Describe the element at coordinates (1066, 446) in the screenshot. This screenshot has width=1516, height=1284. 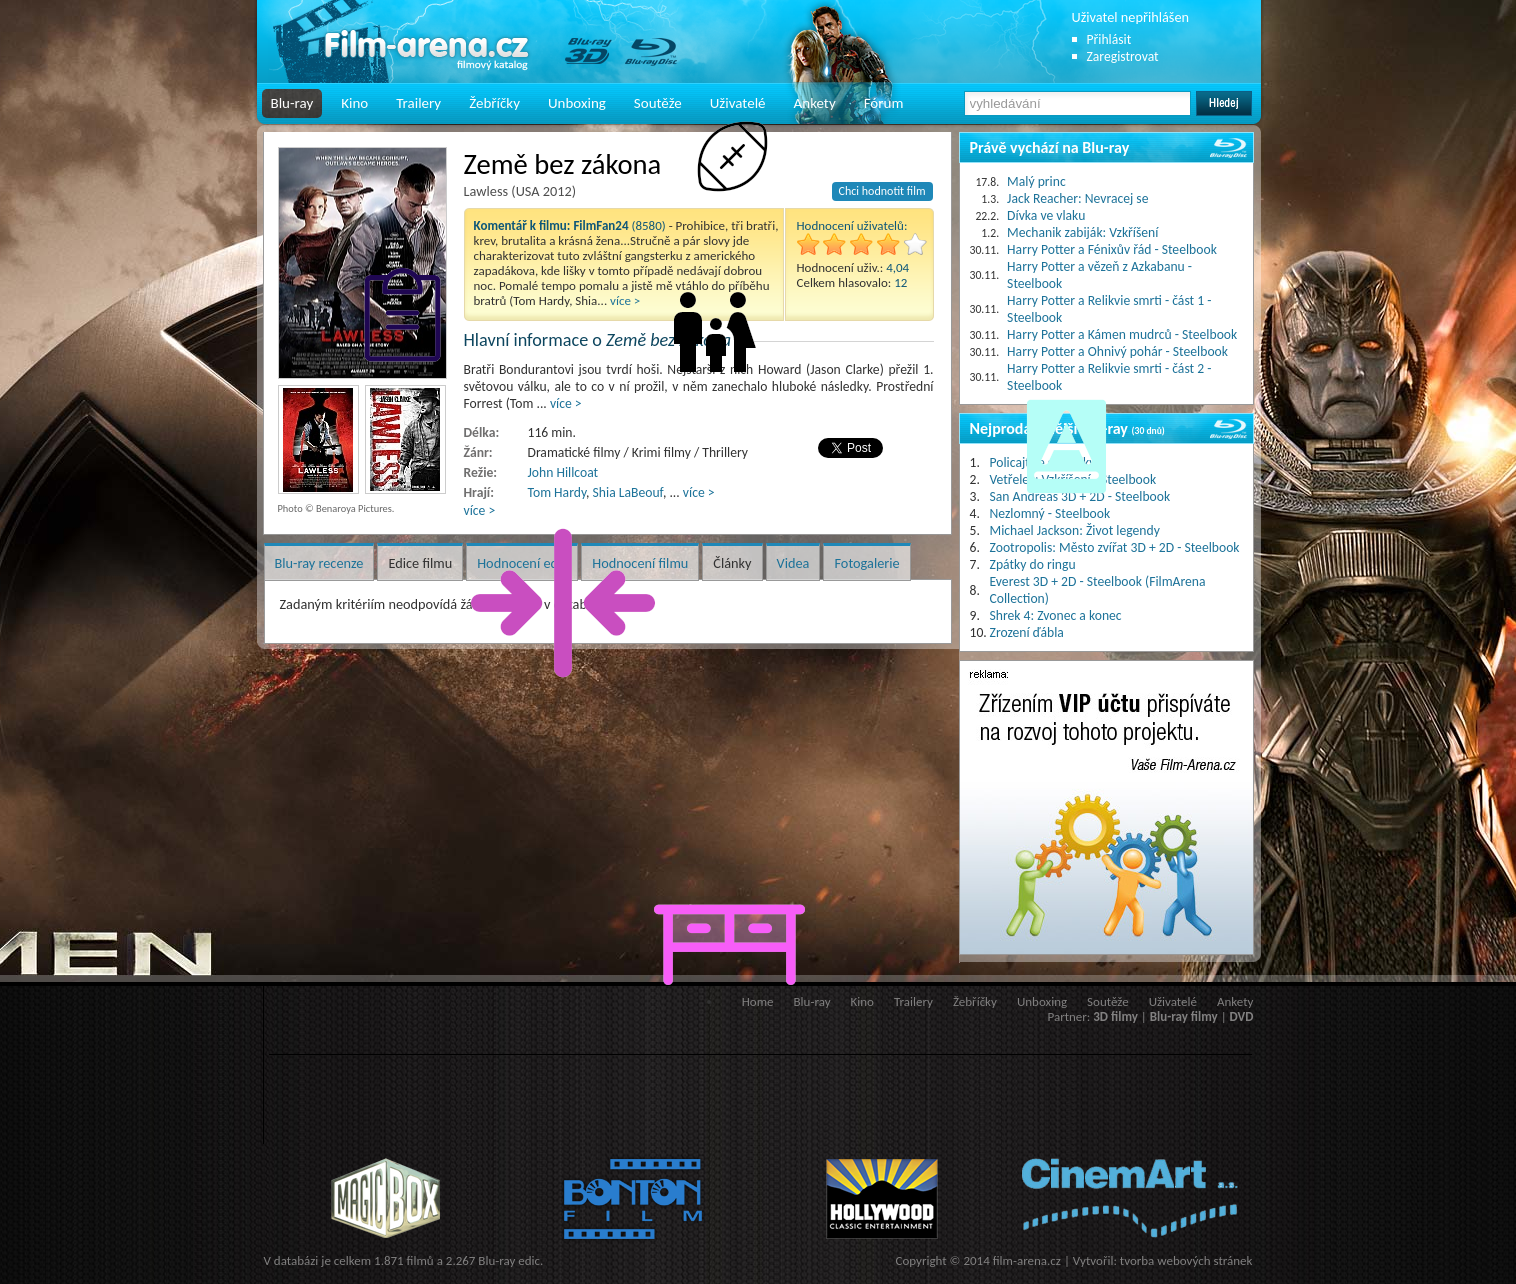
I see `apply underline formatting to text` at that location.